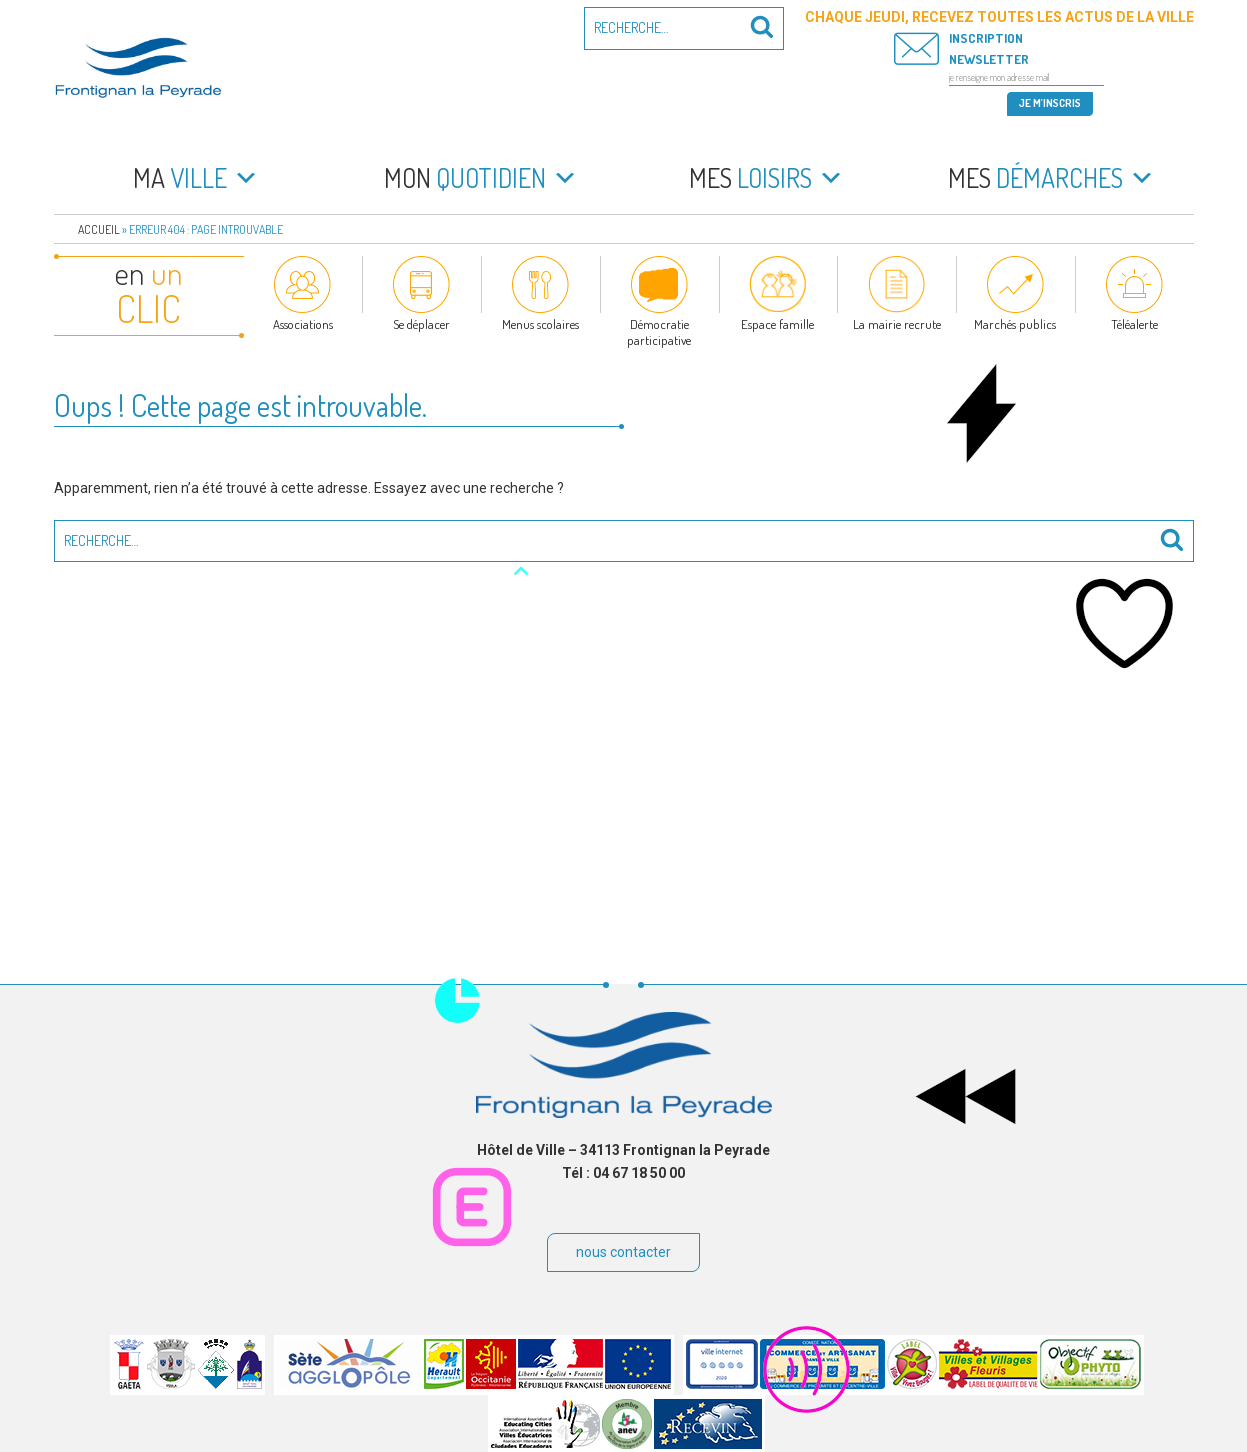 This screenshot has height=1452, width=1247. What do you see at coordinates (806, 1369) in the screenshot?
I see `tap to pay with contactless payment` at bounding box center [806, 1369].